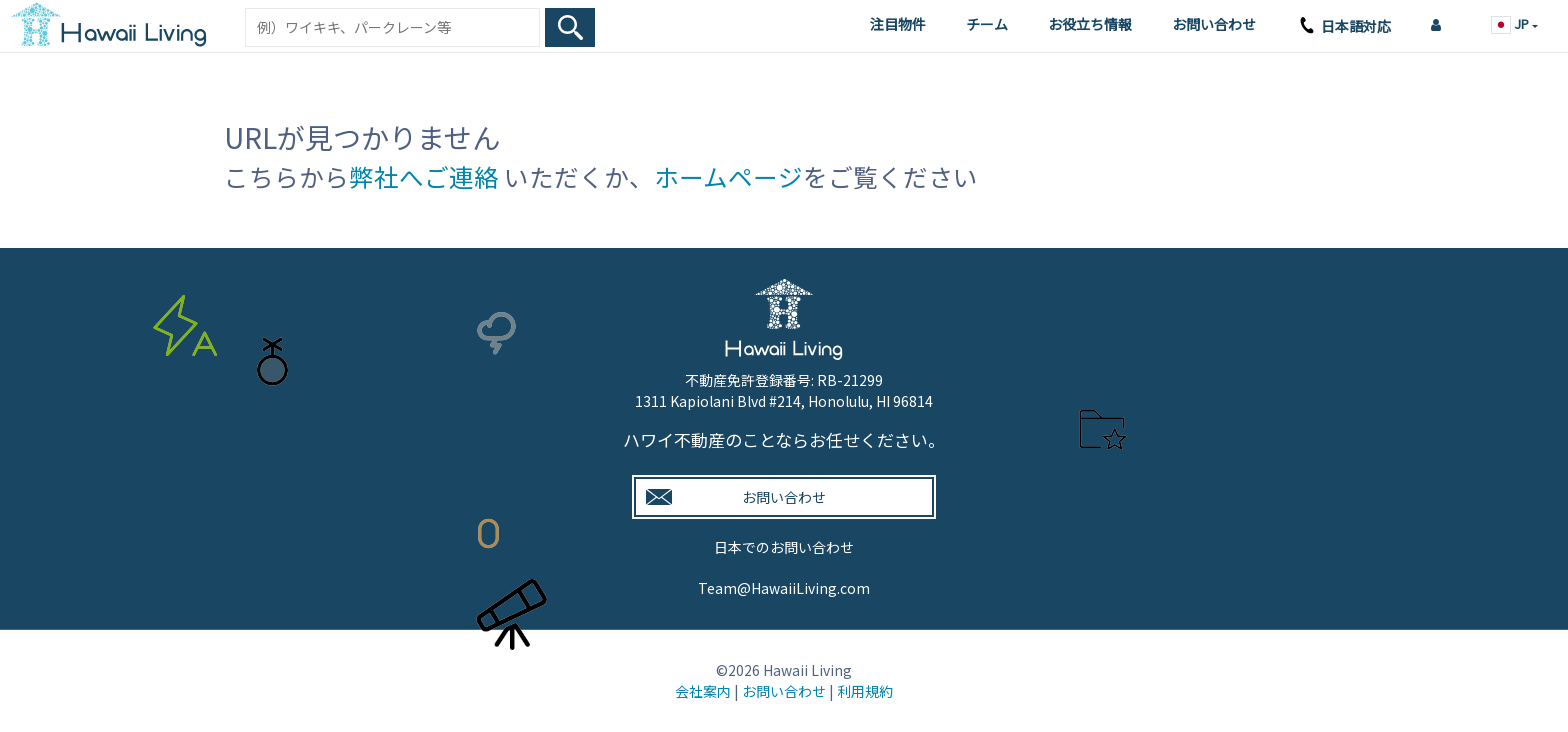 The height and width of the screenshot is (732, 1568). What do you see at coordinates (513, 613) in the screenshot?
I see `explore or discover new content` at bounding box center [513, 613].